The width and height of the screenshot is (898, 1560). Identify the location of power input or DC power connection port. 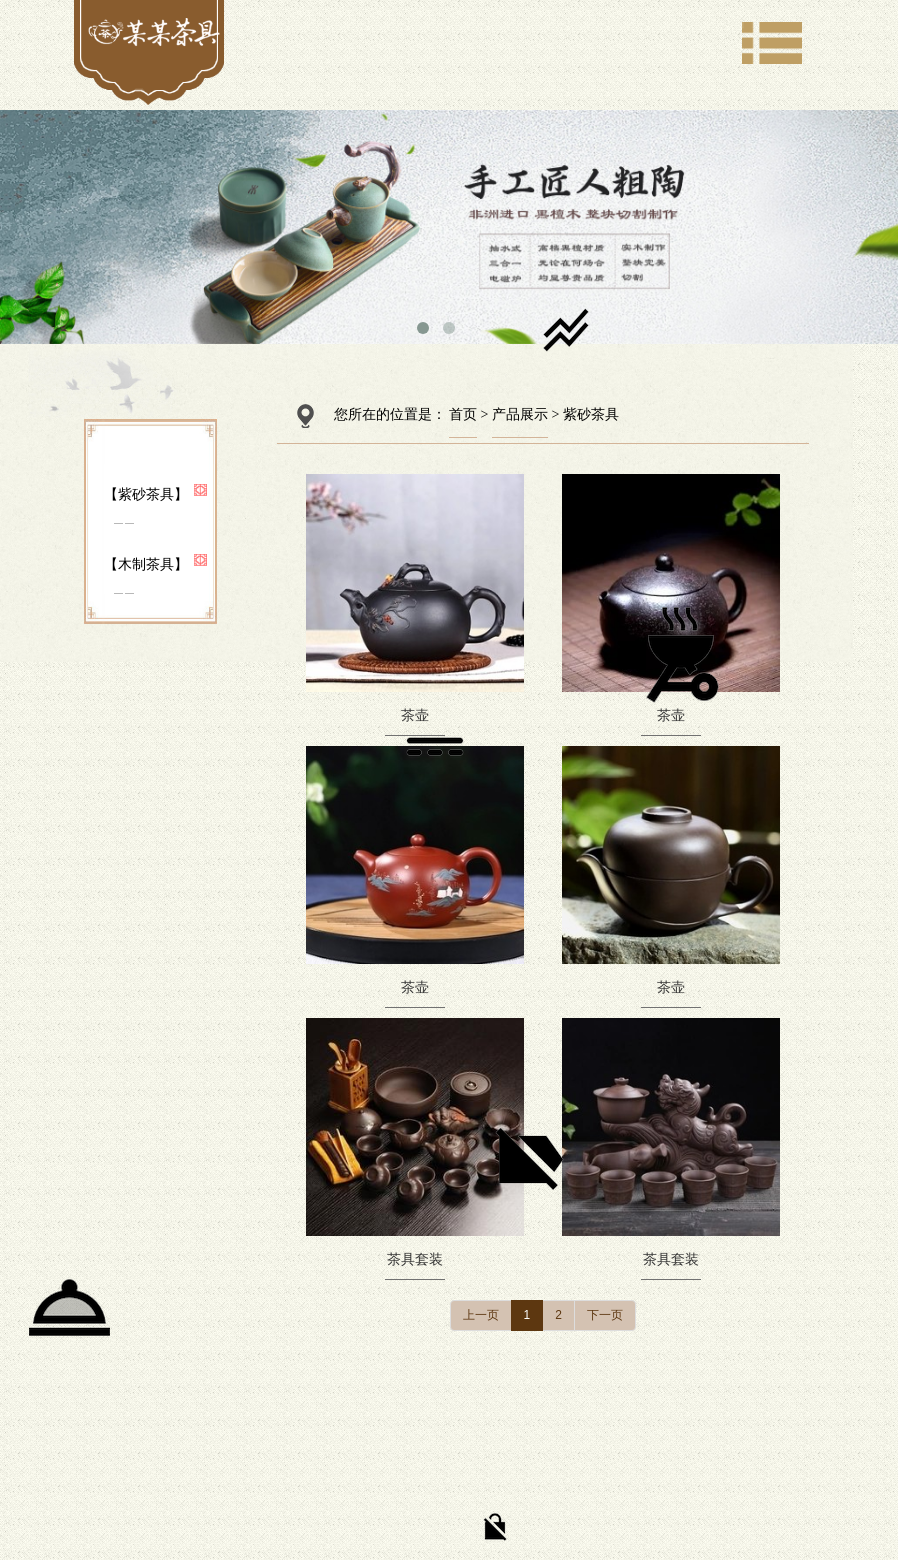
(436, 746).